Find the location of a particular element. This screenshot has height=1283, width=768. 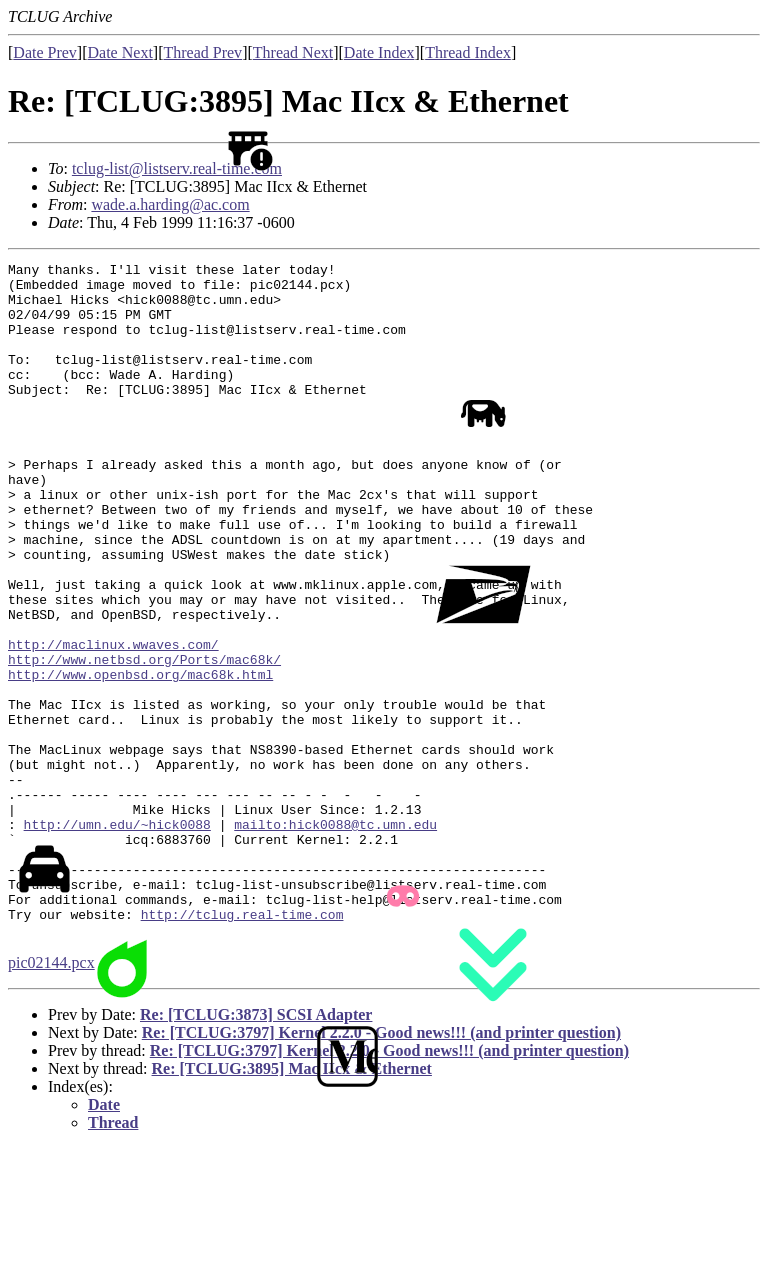

request a taxi or cab ride is located at coordinates (44, 870).